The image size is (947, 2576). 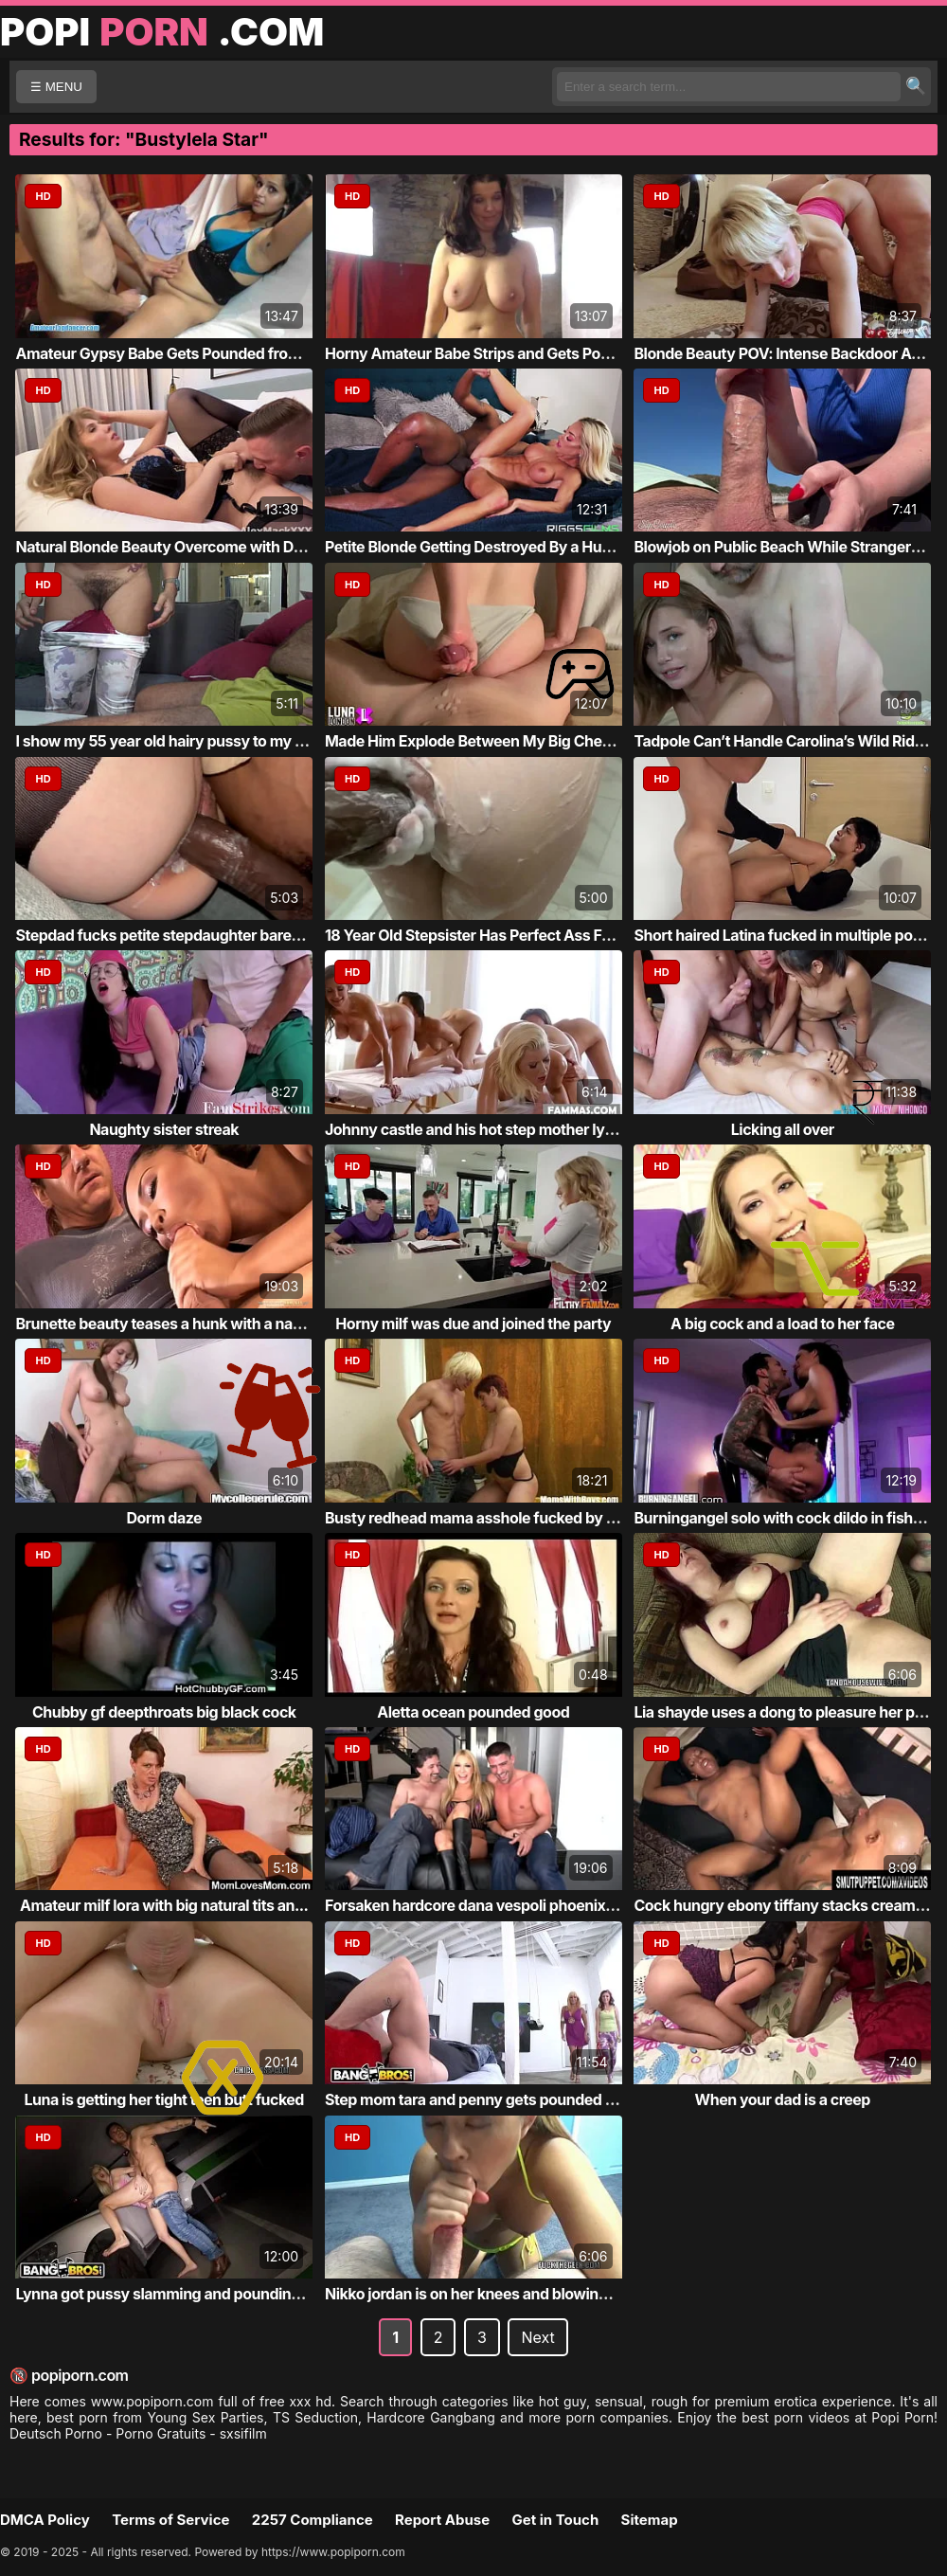 I want to click on xamarin development platform logo, so click(x=223, y=2078).